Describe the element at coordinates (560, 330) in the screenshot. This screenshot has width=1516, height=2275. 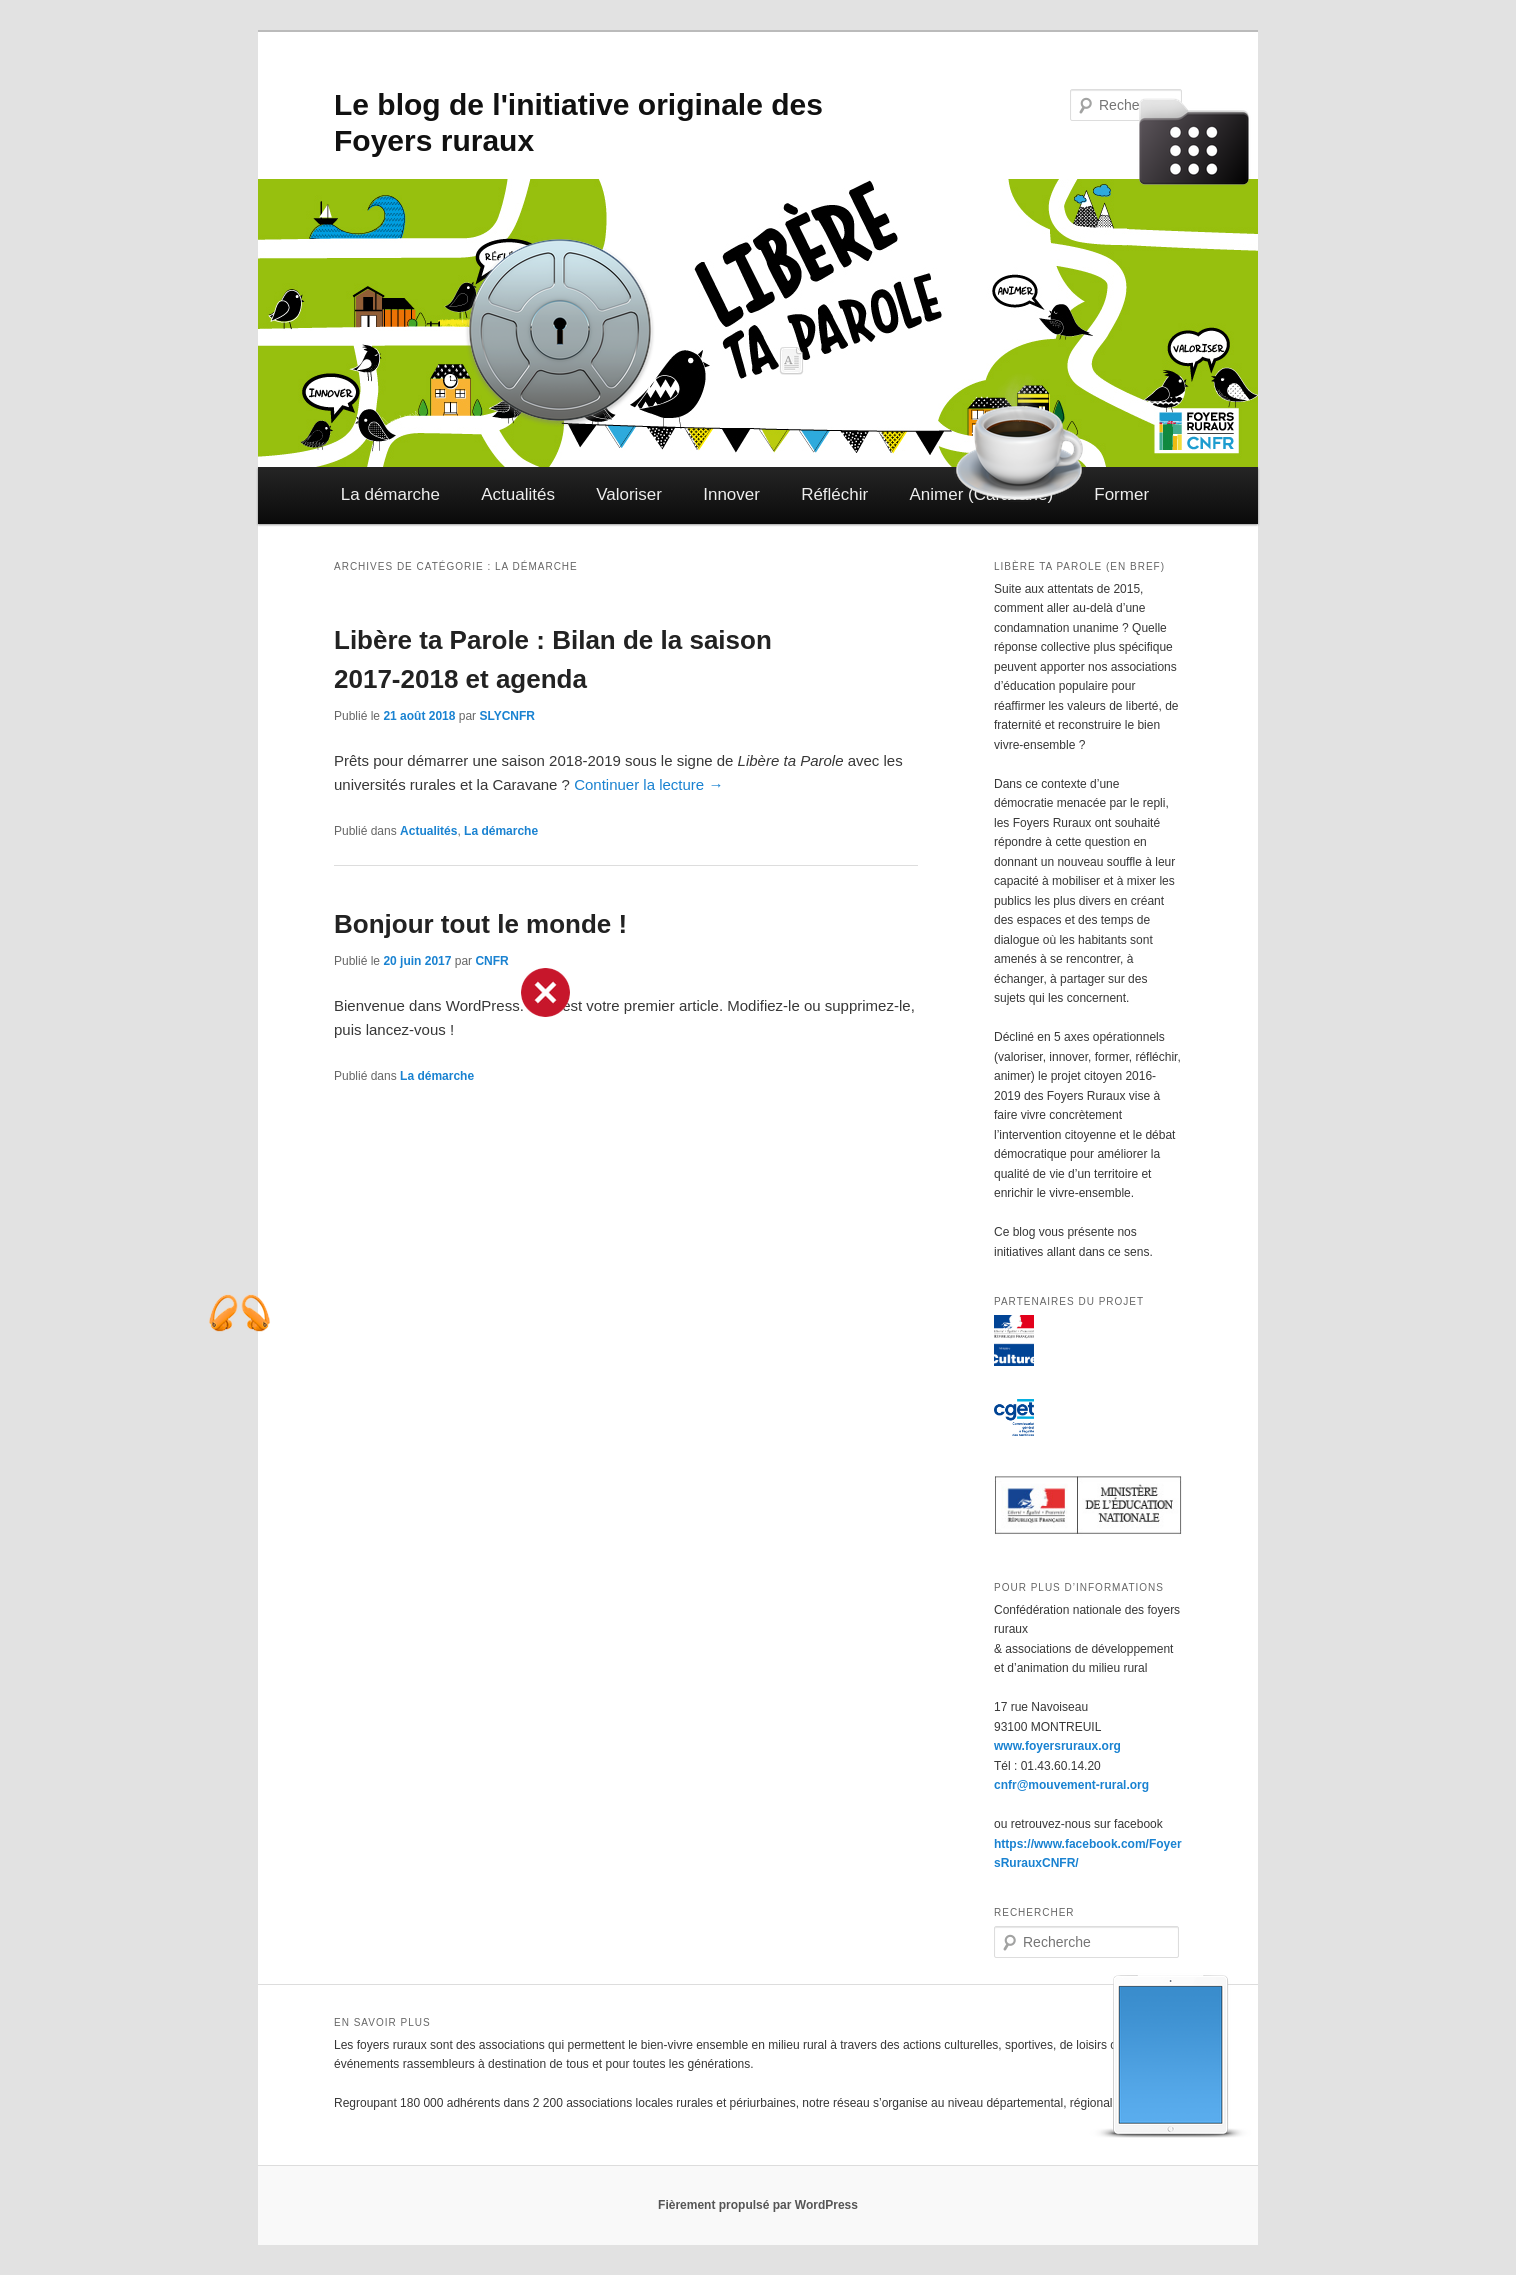
I see `access archived camera footage in iMovie` at that location.